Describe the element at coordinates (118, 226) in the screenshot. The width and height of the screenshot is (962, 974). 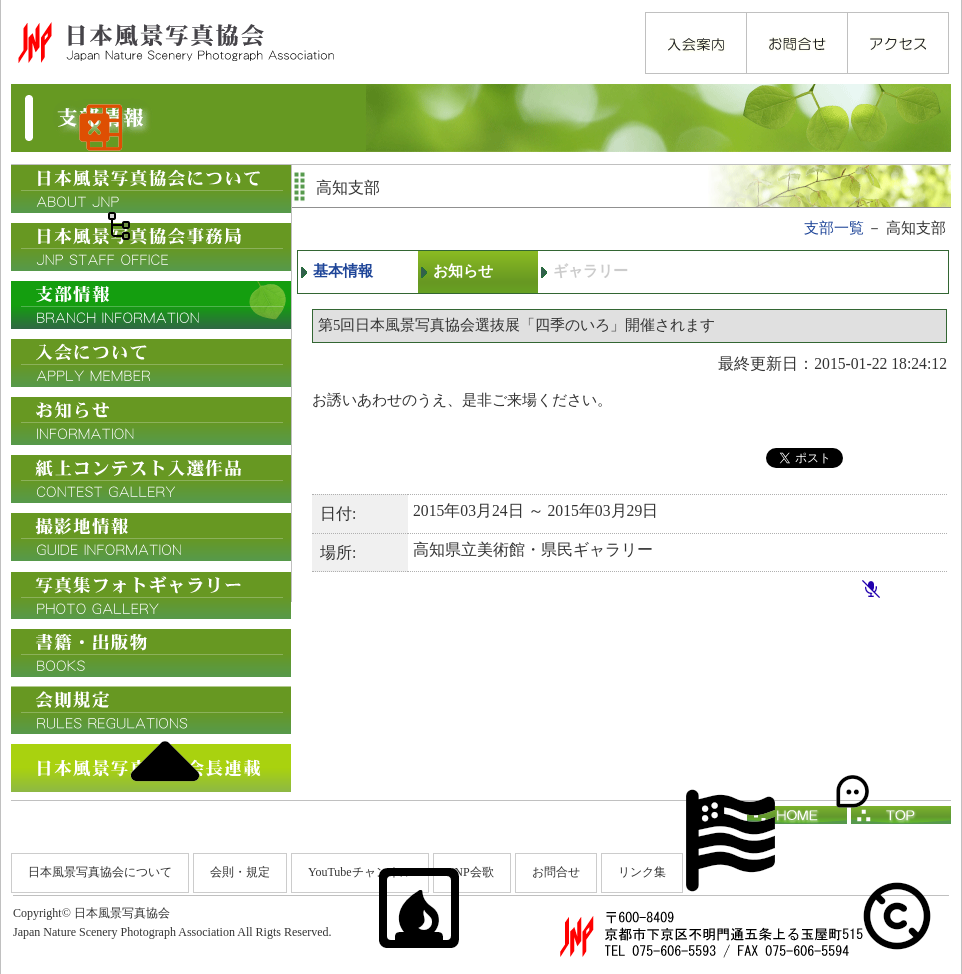
I see `view hierarchical folder structure` at that location.